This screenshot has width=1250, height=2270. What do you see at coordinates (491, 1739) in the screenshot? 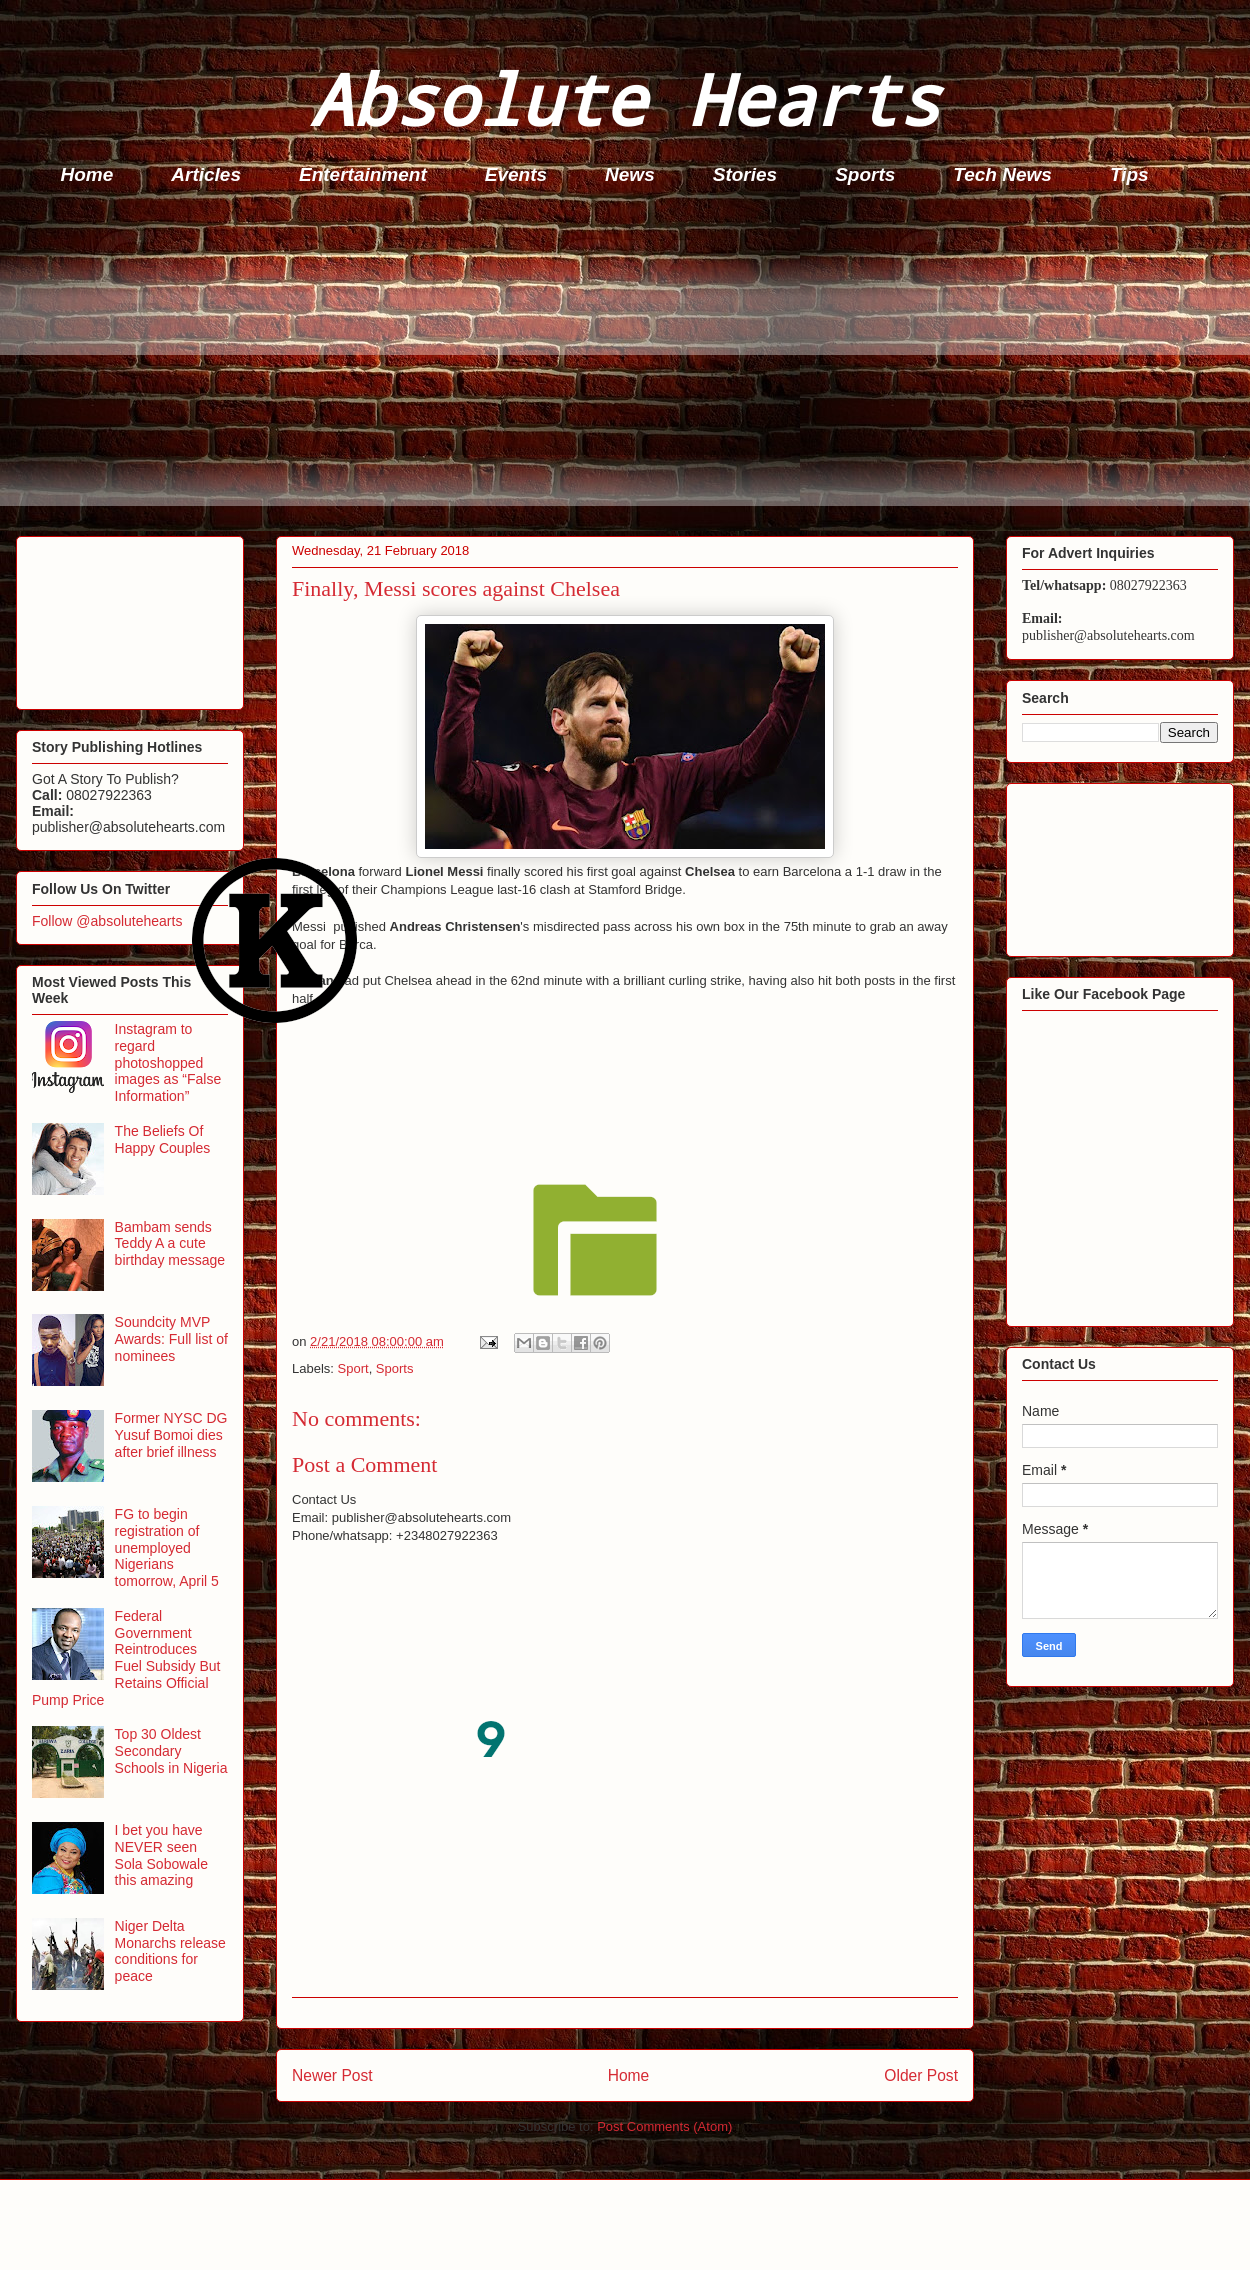
I see `quad9 dns service logo` at bounding box center [491, 1739].